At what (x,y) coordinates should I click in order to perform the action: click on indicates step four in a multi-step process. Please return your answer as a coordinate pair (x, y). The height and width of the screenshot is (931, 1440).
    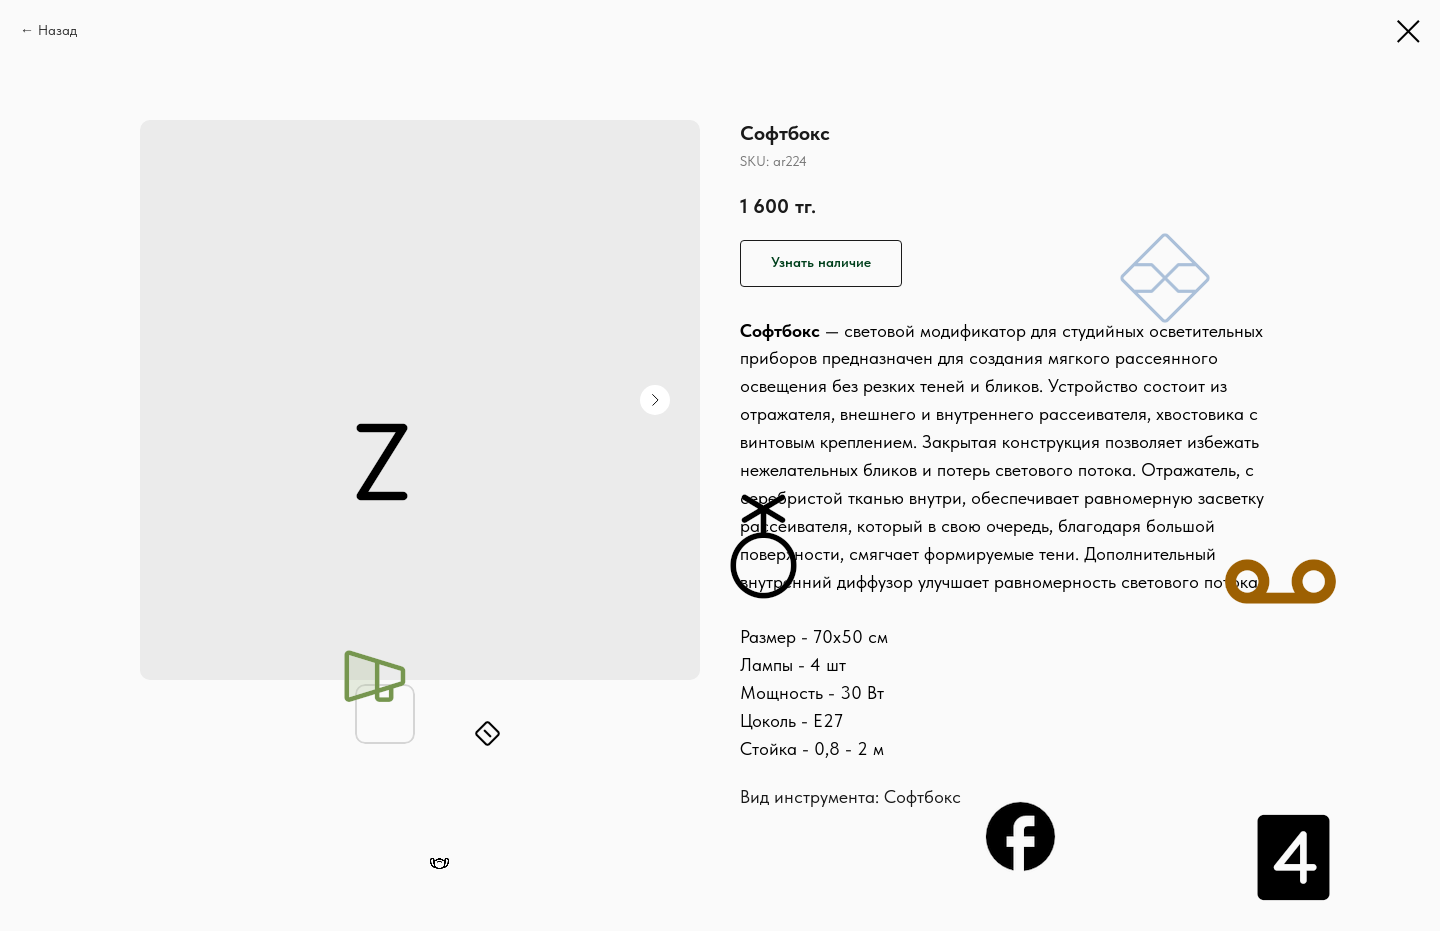
    Looking at the image, I should click on (1293, 857).